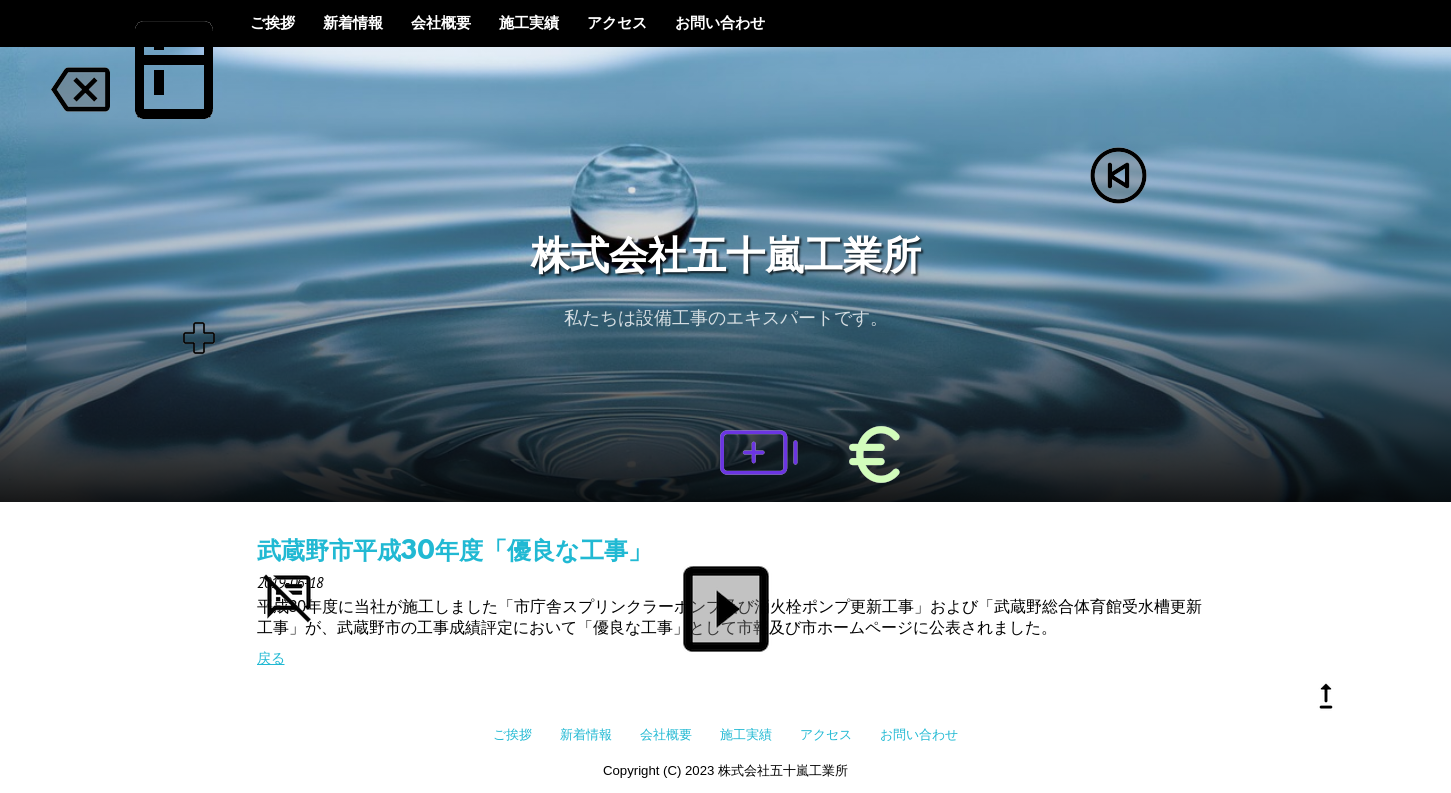 This screenshot has height=793, width=1451. Describe the element at coordinates (174, 70) in the screenshot. I see `access kitchen appliances or settings` at that location.